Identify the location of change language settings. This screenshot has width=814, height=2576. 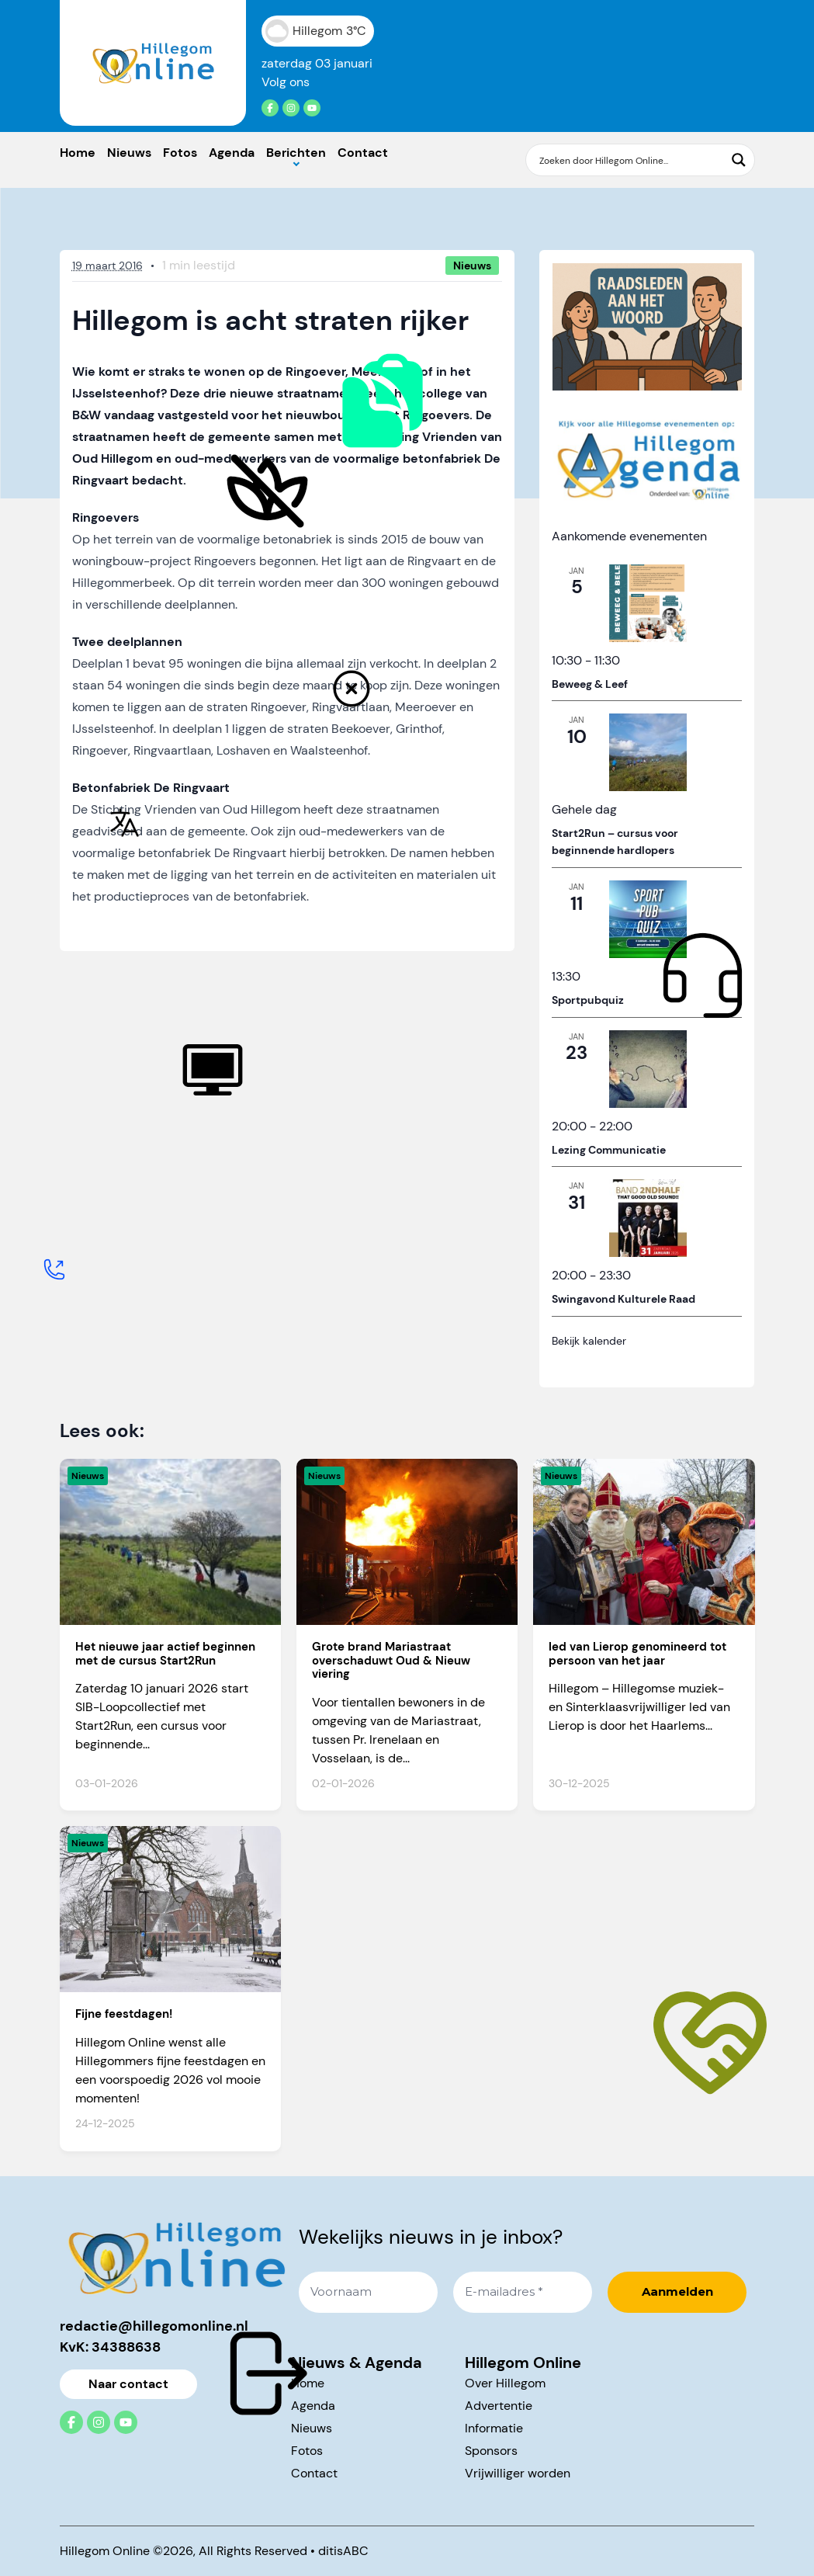
(124, 822).